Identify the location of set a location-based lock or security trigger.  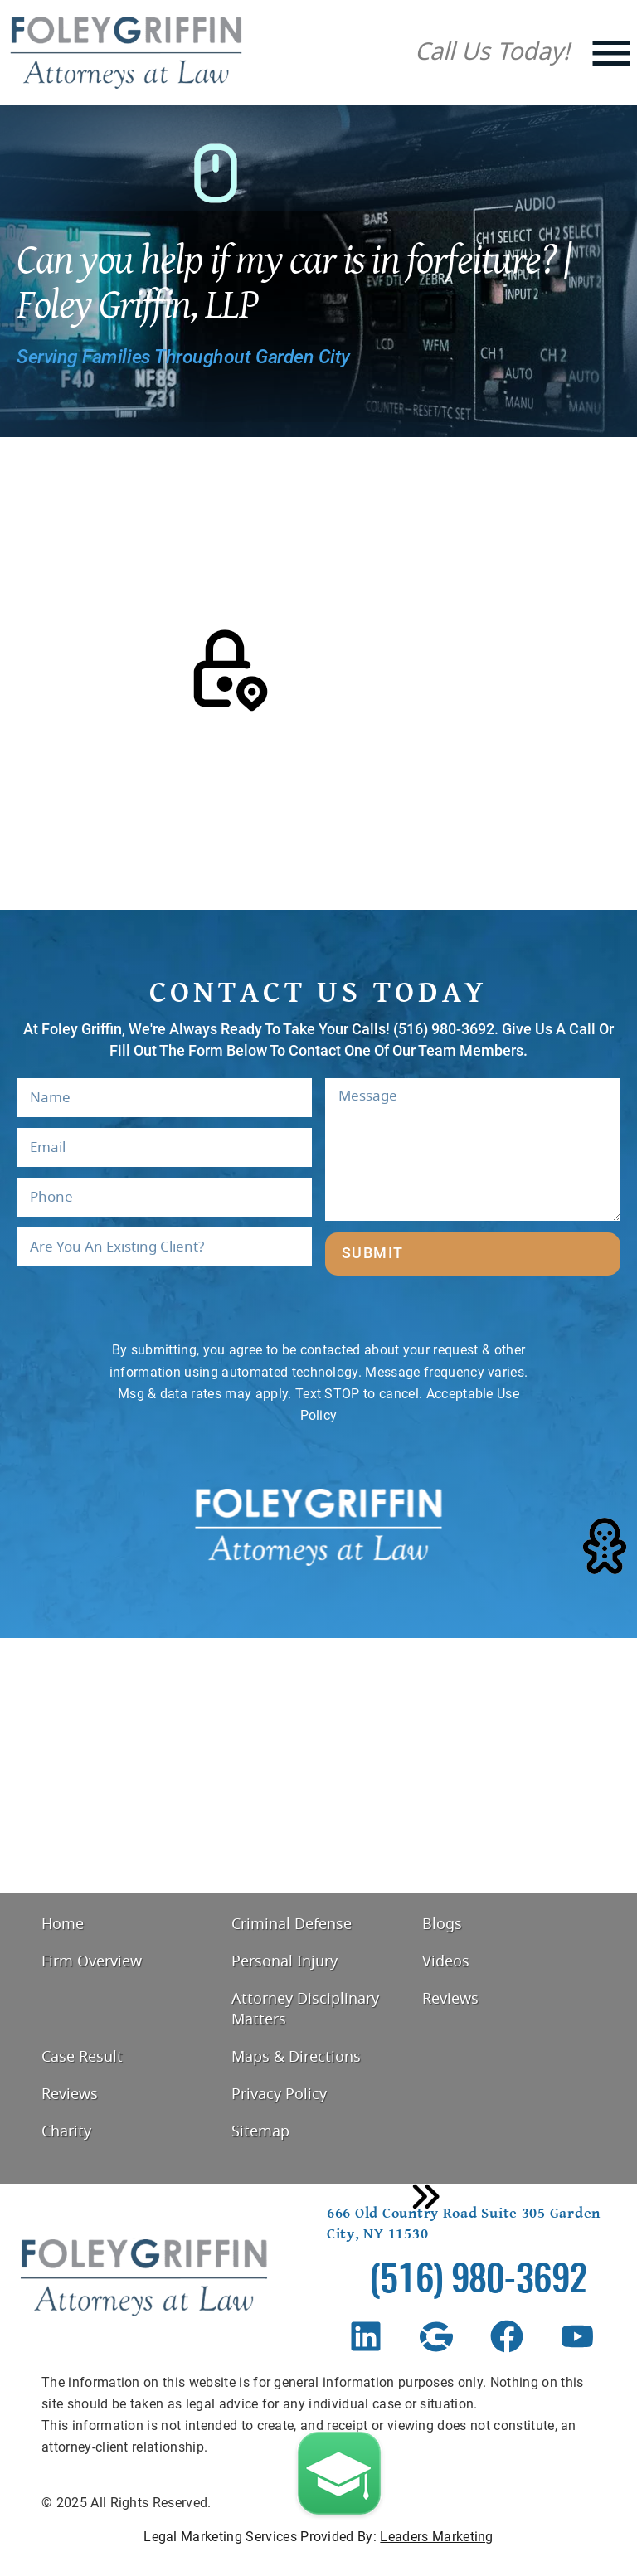
(225, 668).